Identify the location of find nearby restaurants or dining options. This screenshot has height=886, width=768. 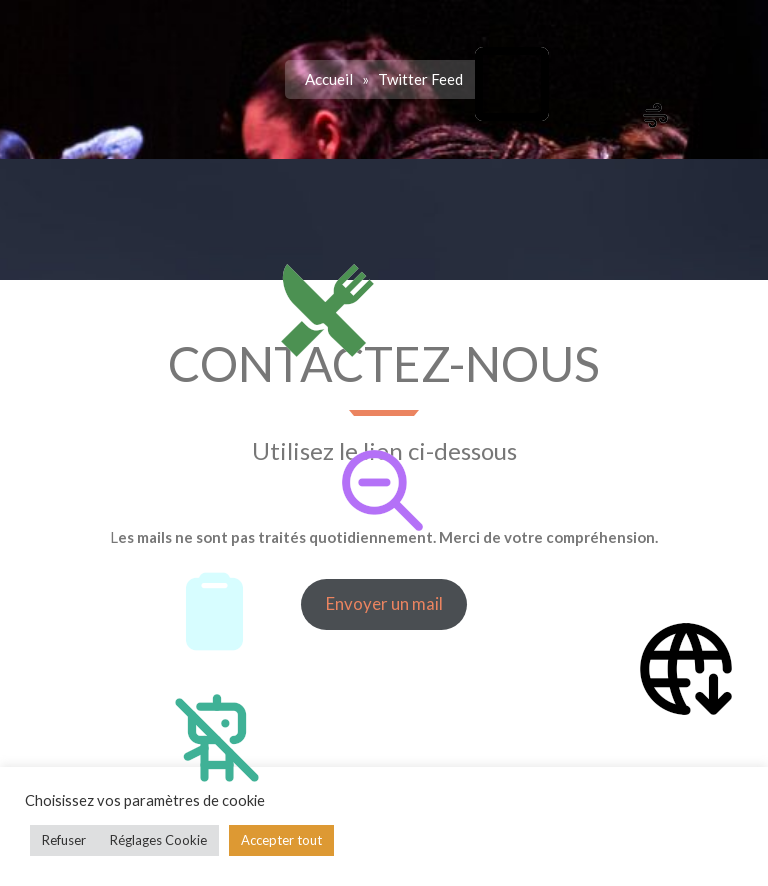
(327, 310).